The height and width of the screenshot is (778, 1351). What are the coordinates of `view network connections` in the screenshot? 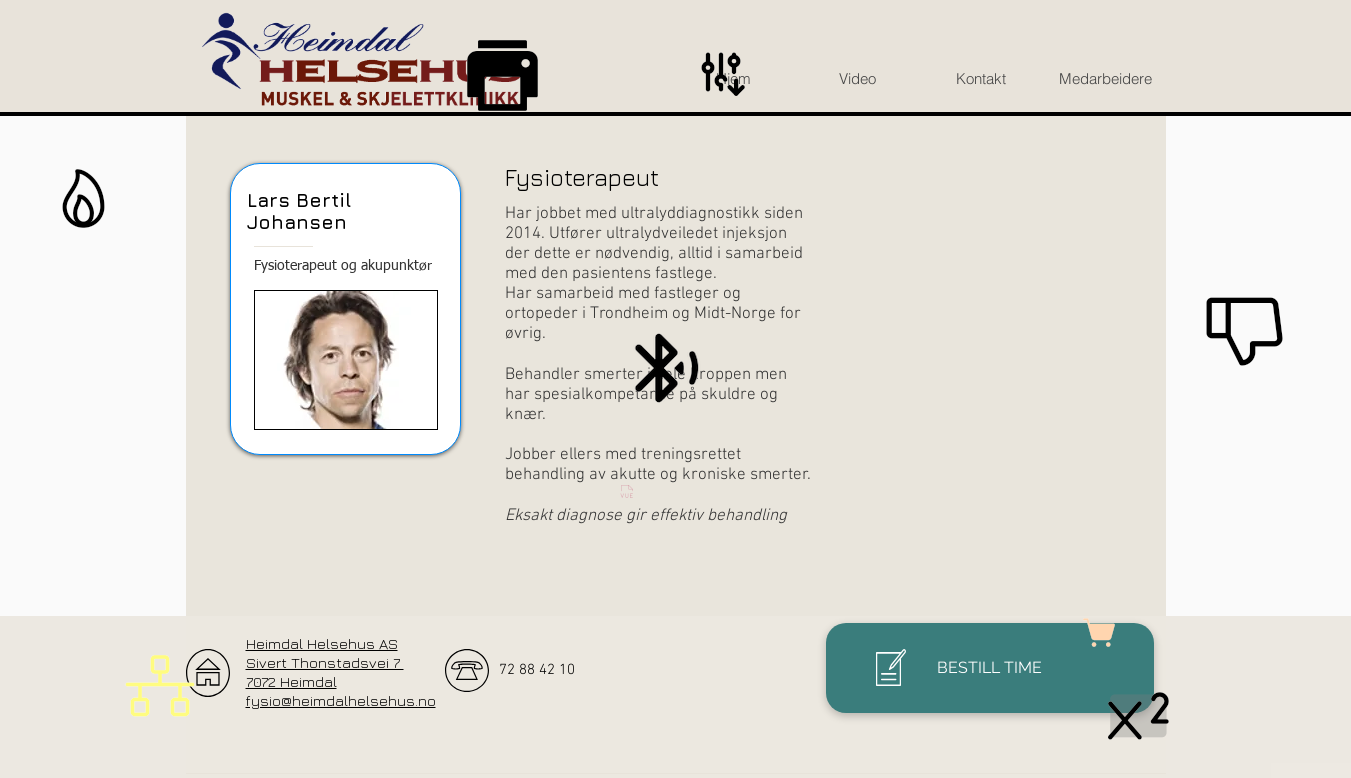 It's located at (160, 687).